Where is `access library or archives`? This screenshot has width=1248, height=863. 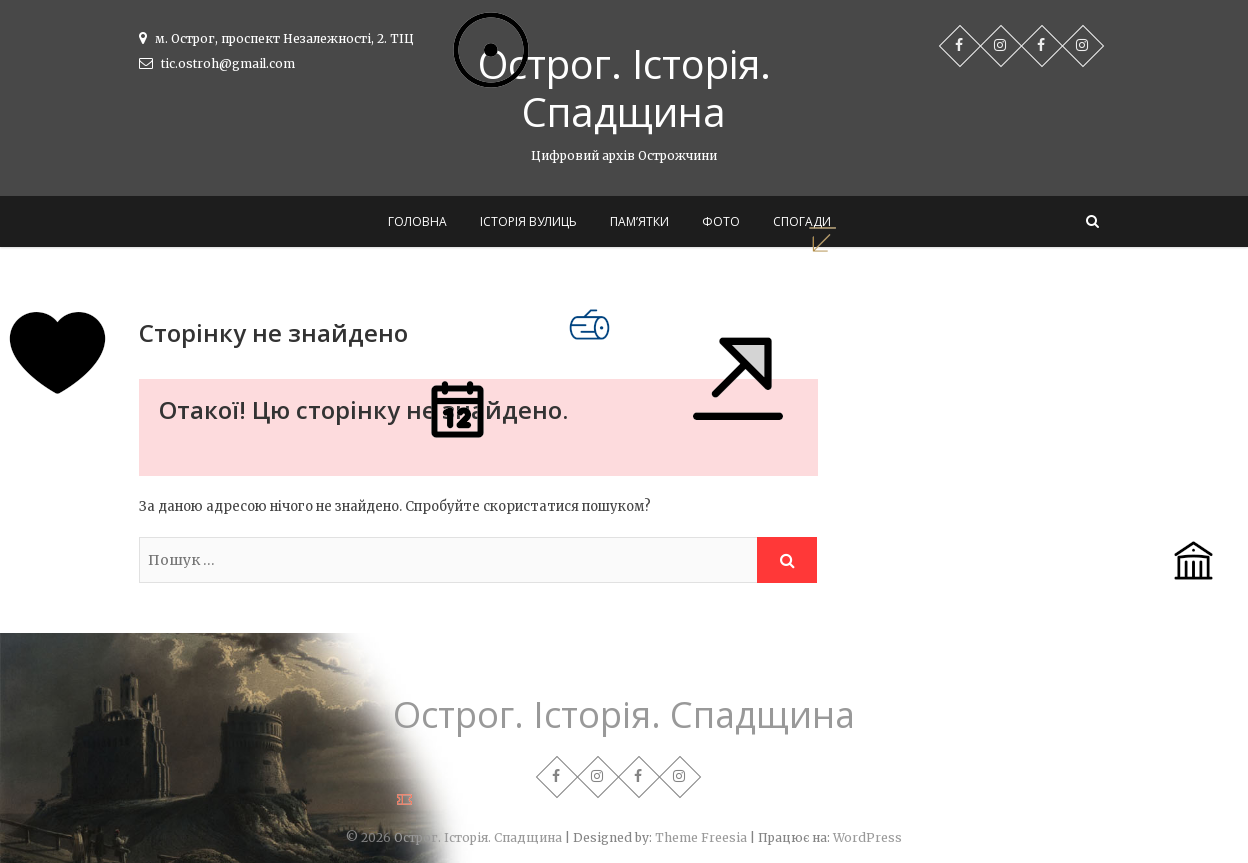
access library or archives is located at coordinates (1193, 560).